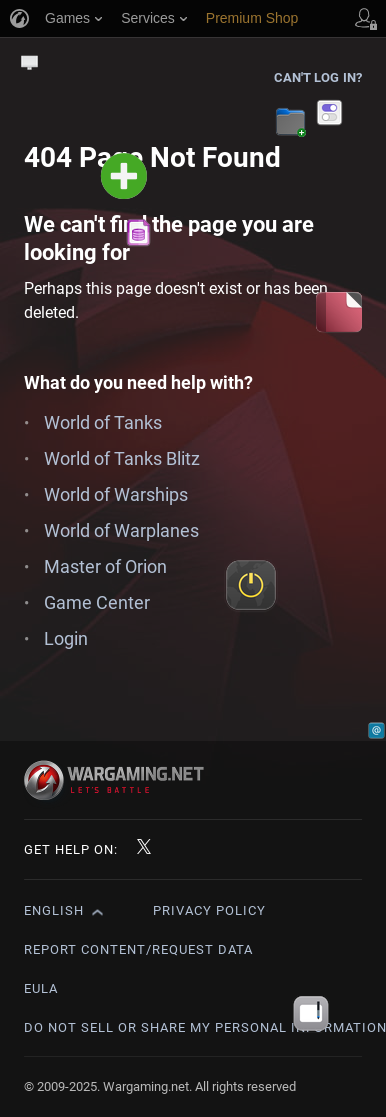 The height and width of the screenshot is (1117, 386). Describe the element at coordinates (29, 62) in the screenshot. I see `represents this mac in system preferences or network settings` at that location.